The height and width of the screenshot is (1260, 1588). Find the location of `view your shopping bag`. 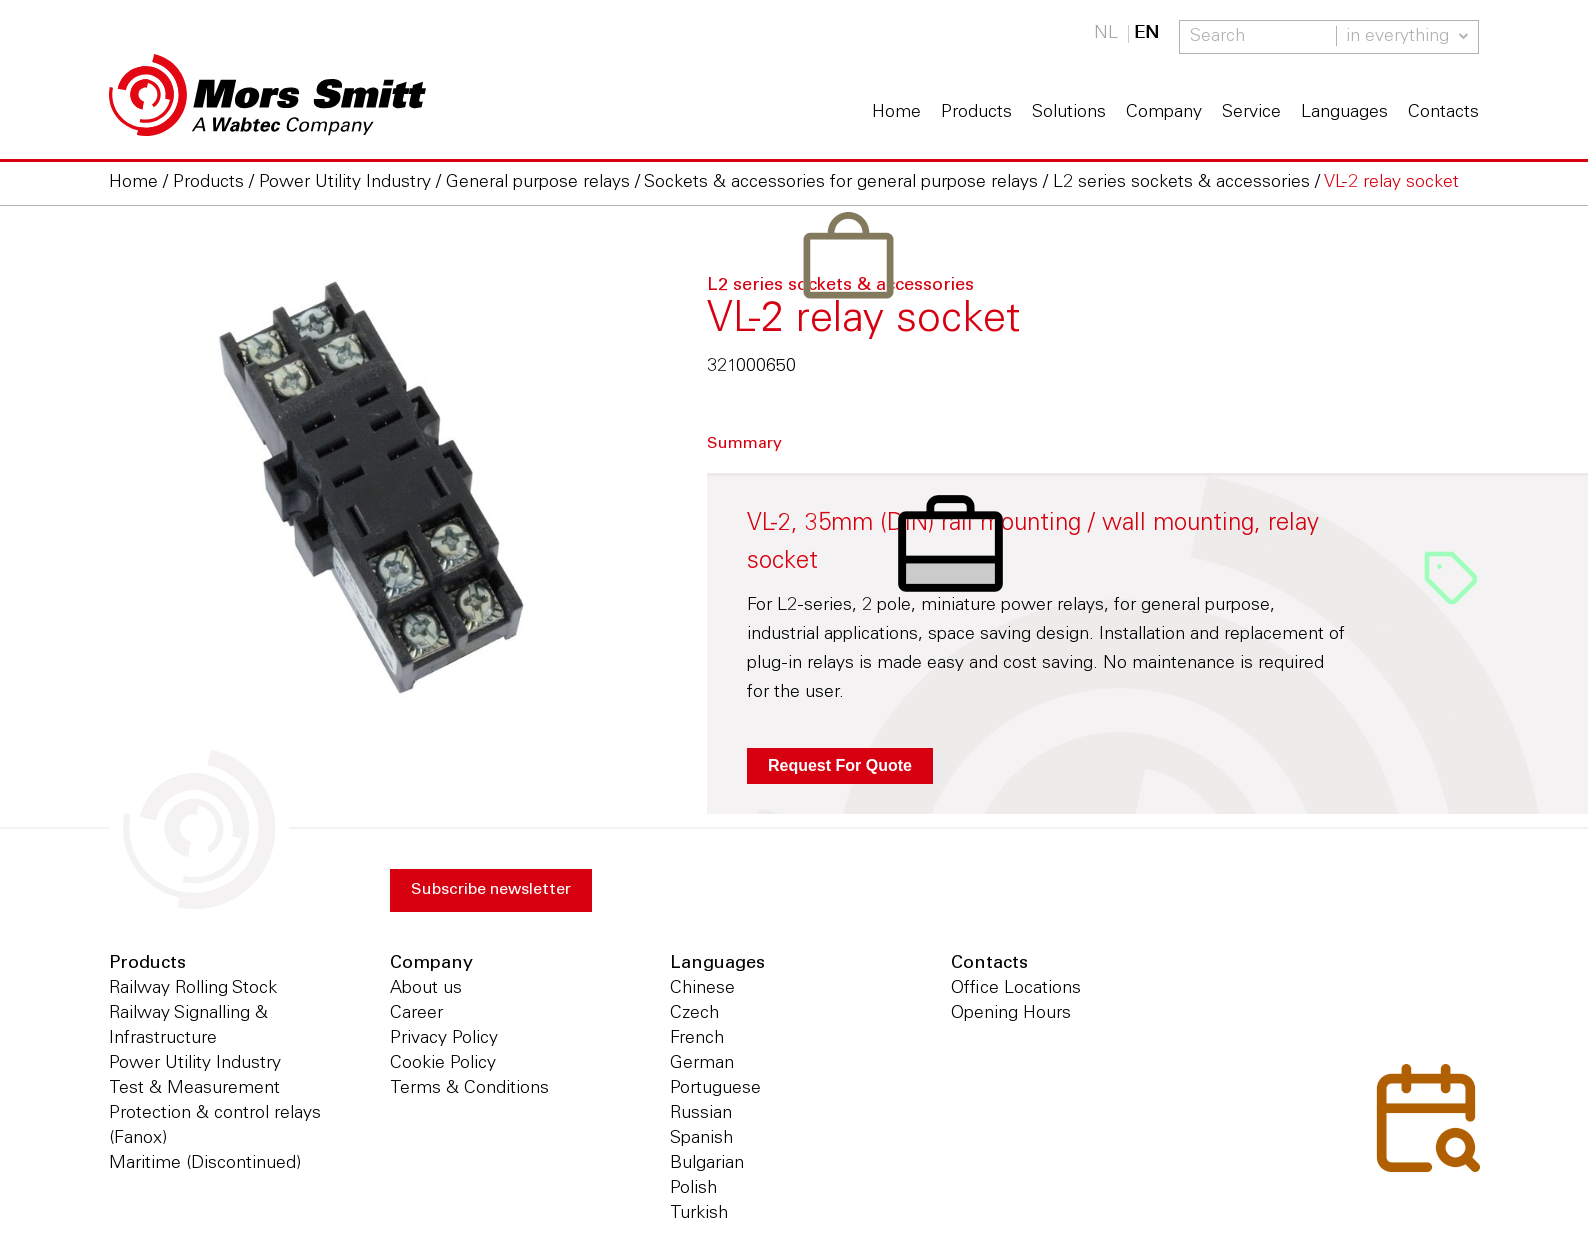

view your shopping bag is located at coordinates (848, 260).